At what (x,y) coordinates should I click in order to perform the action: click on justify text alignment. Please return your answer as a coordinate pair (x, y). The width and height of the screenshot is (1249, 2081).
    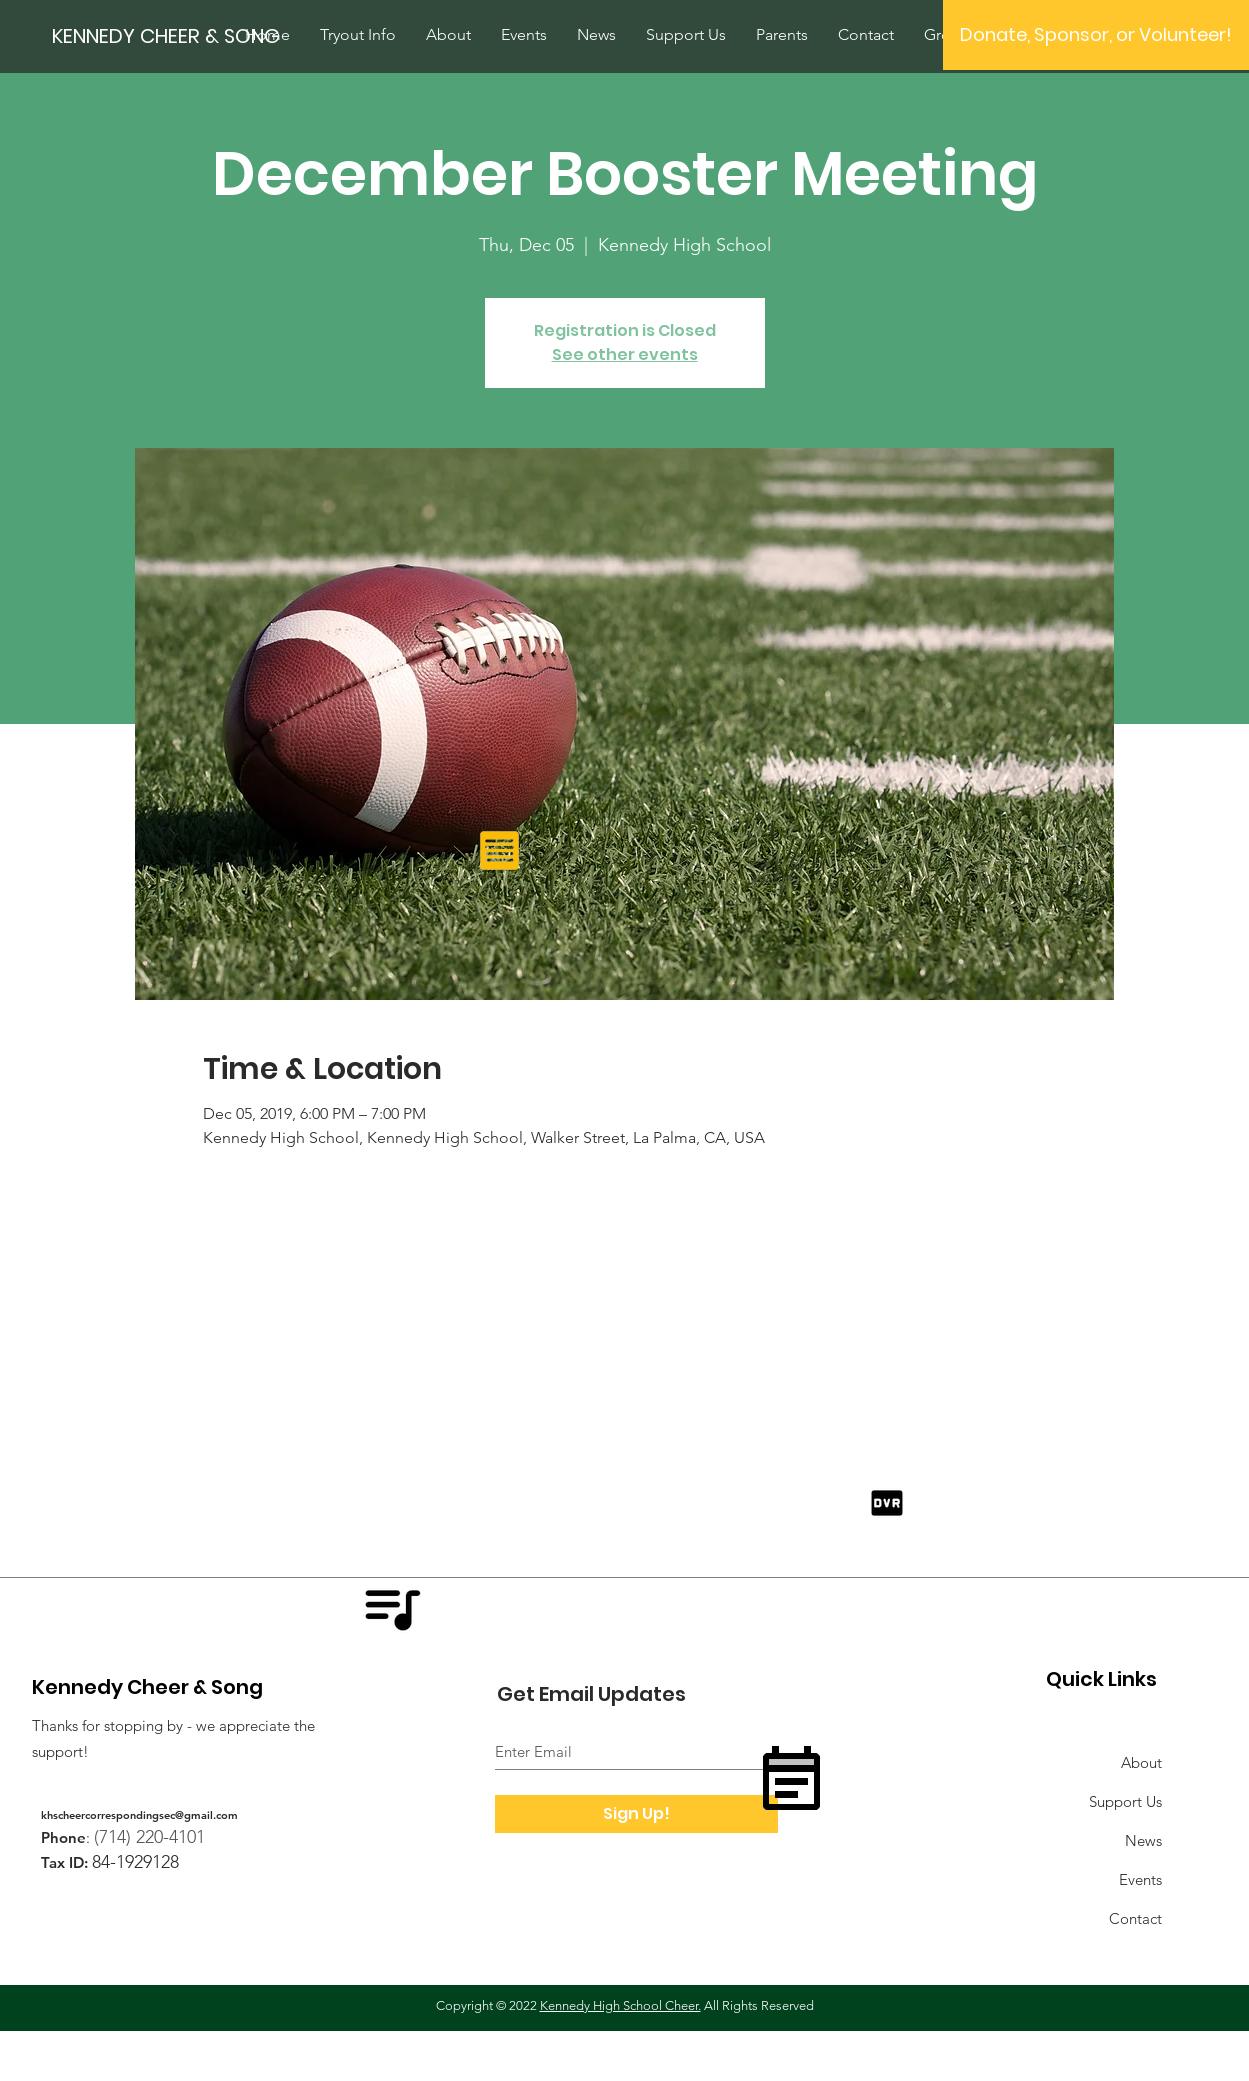
    Looking at the image, I should click on (499, 850).